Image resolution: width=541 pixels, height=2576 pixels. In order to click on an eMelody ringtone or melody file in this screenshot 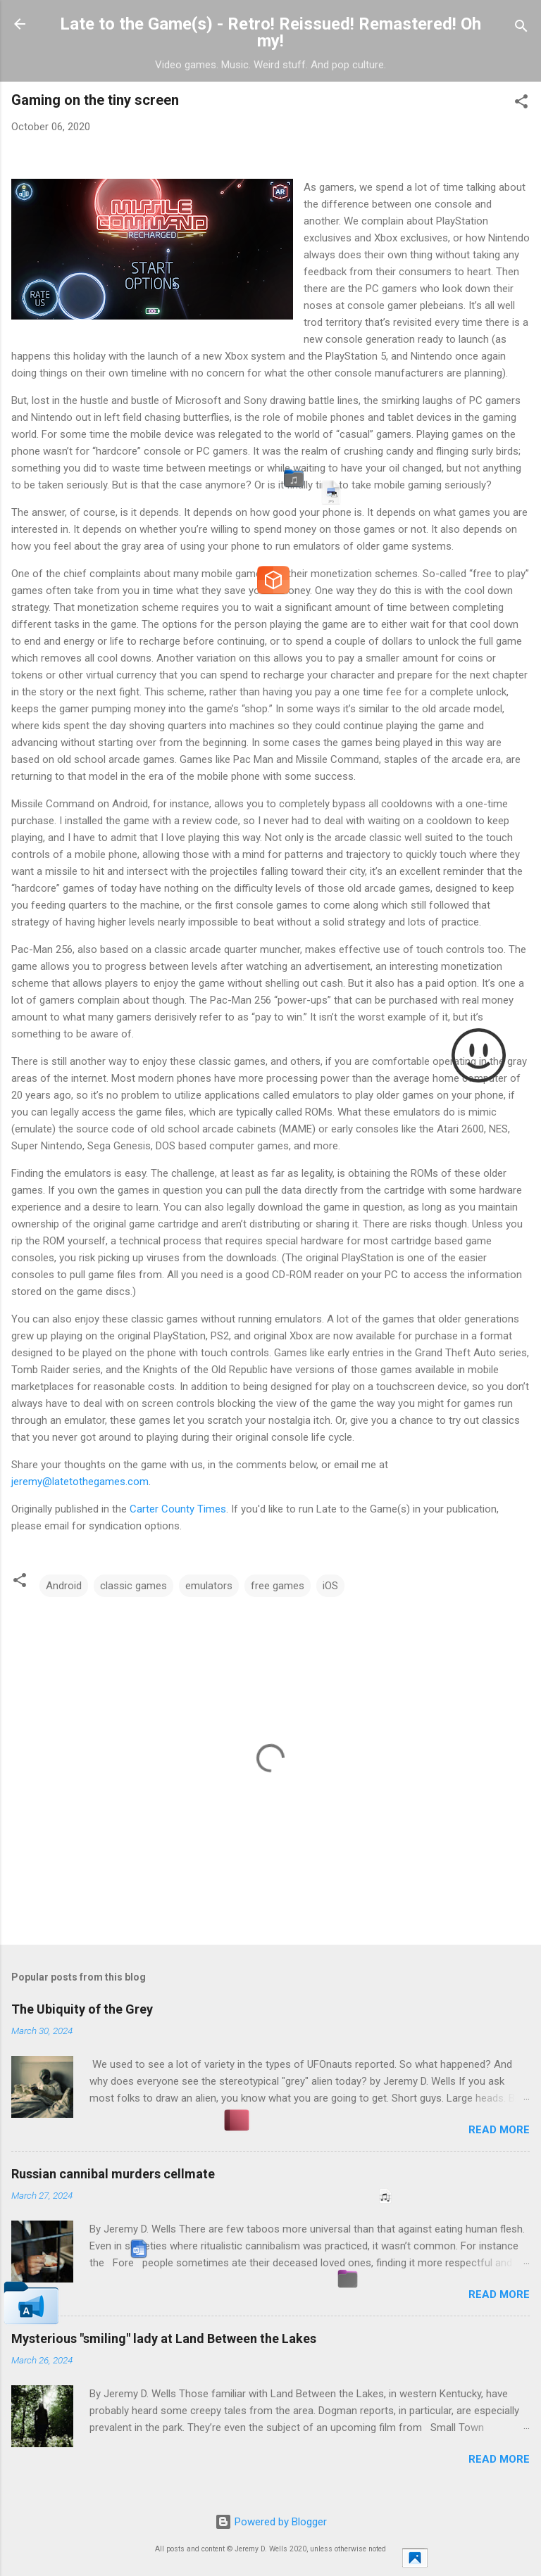, I will do `click(385, 2196)`.